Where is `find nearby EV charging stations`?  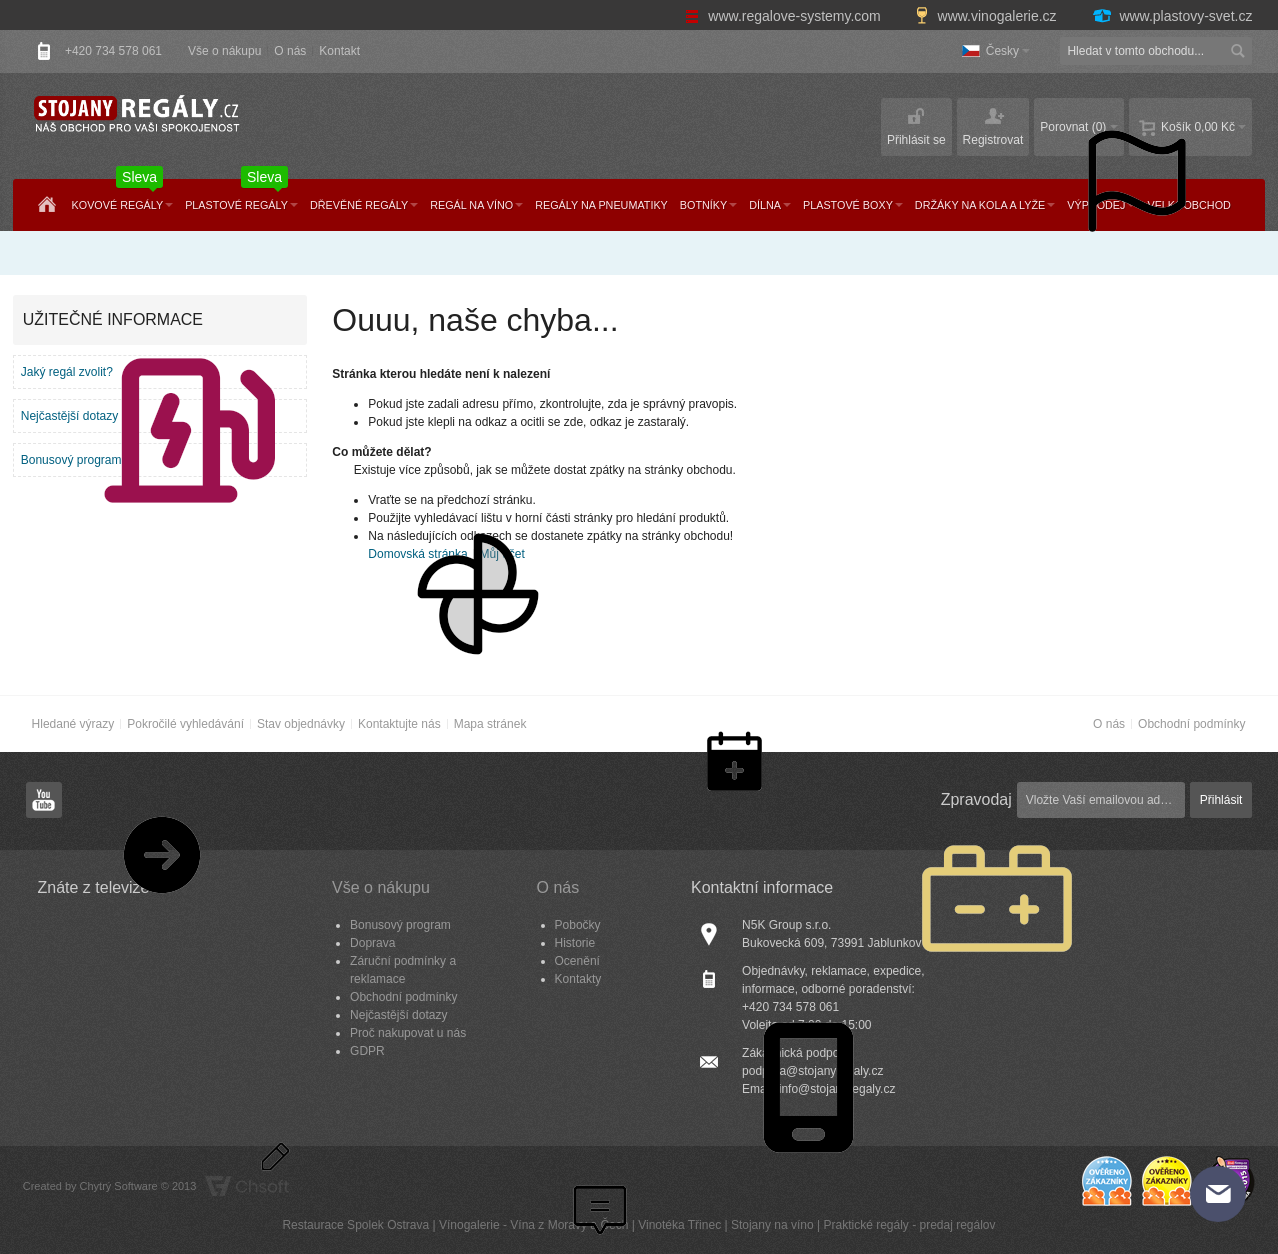 find nearby EV charging stations is located at coordinates (182, 430).